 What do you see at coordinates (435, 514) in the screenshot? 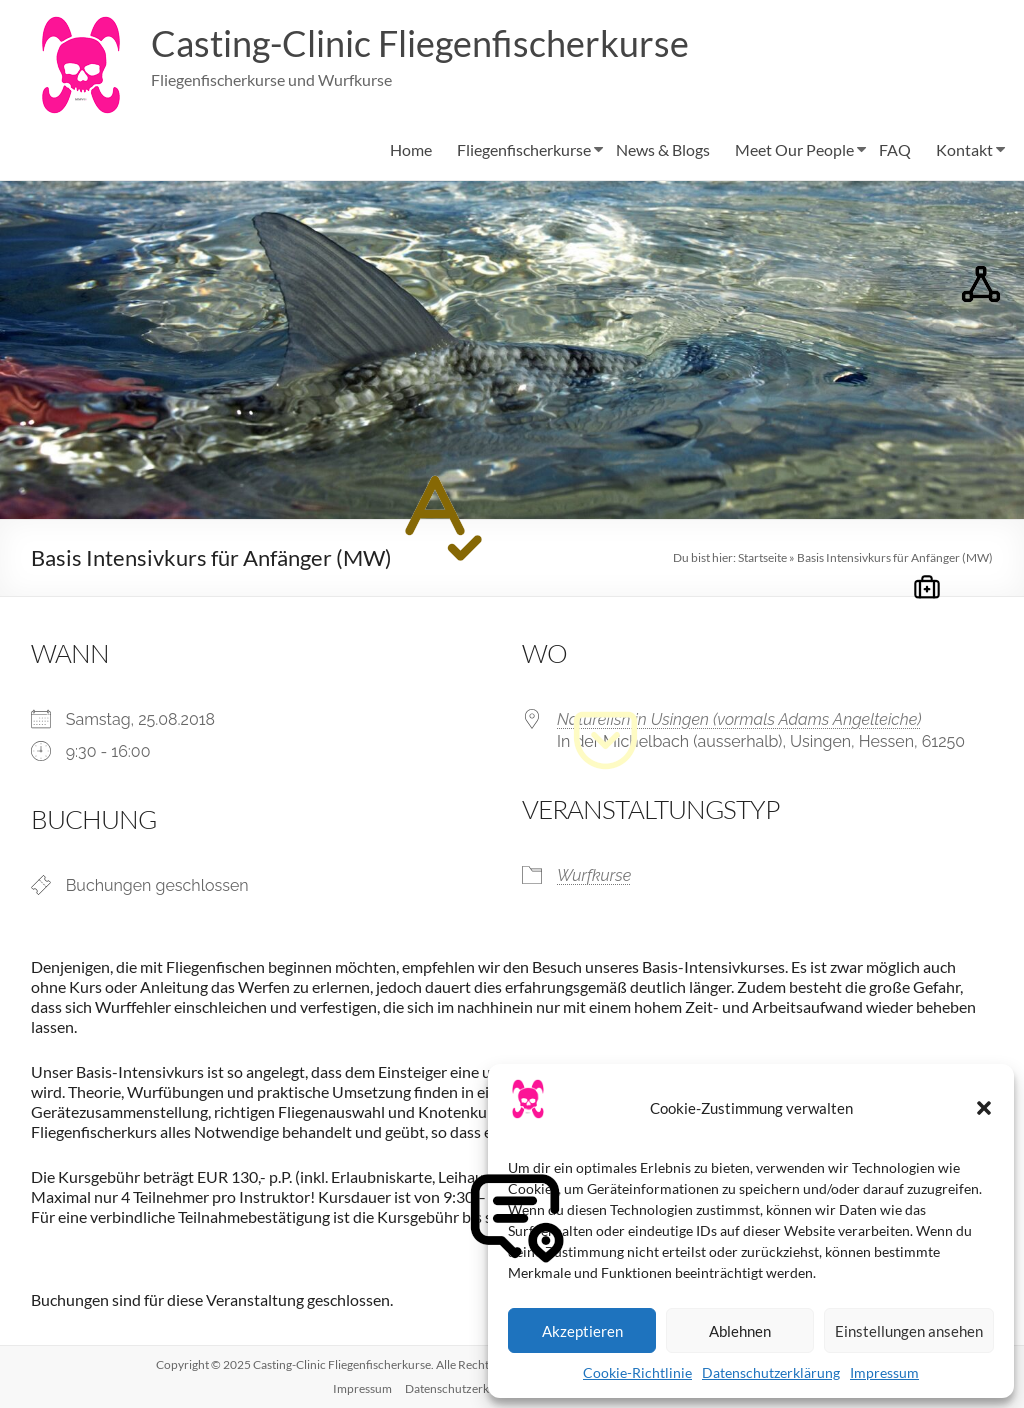
I see `check spelling and grammar` at bounding box center [435, 514].